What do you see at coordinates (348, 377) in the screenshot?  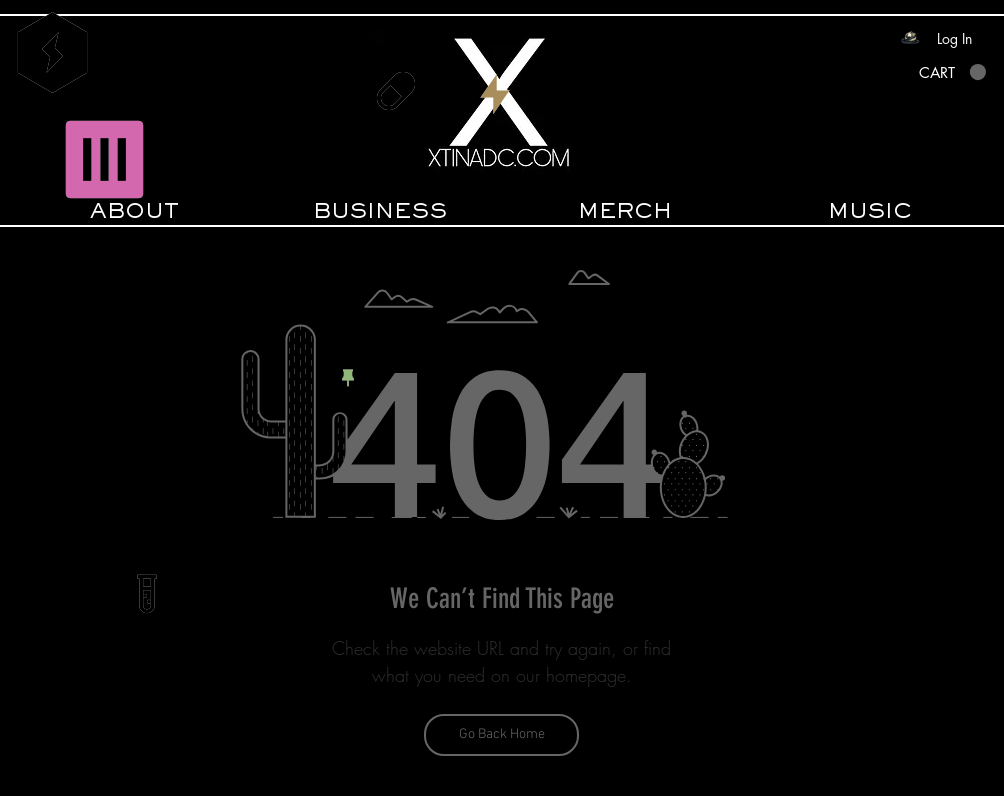 I see `pin an item to keep it visible` at bounding box center [348, 377].